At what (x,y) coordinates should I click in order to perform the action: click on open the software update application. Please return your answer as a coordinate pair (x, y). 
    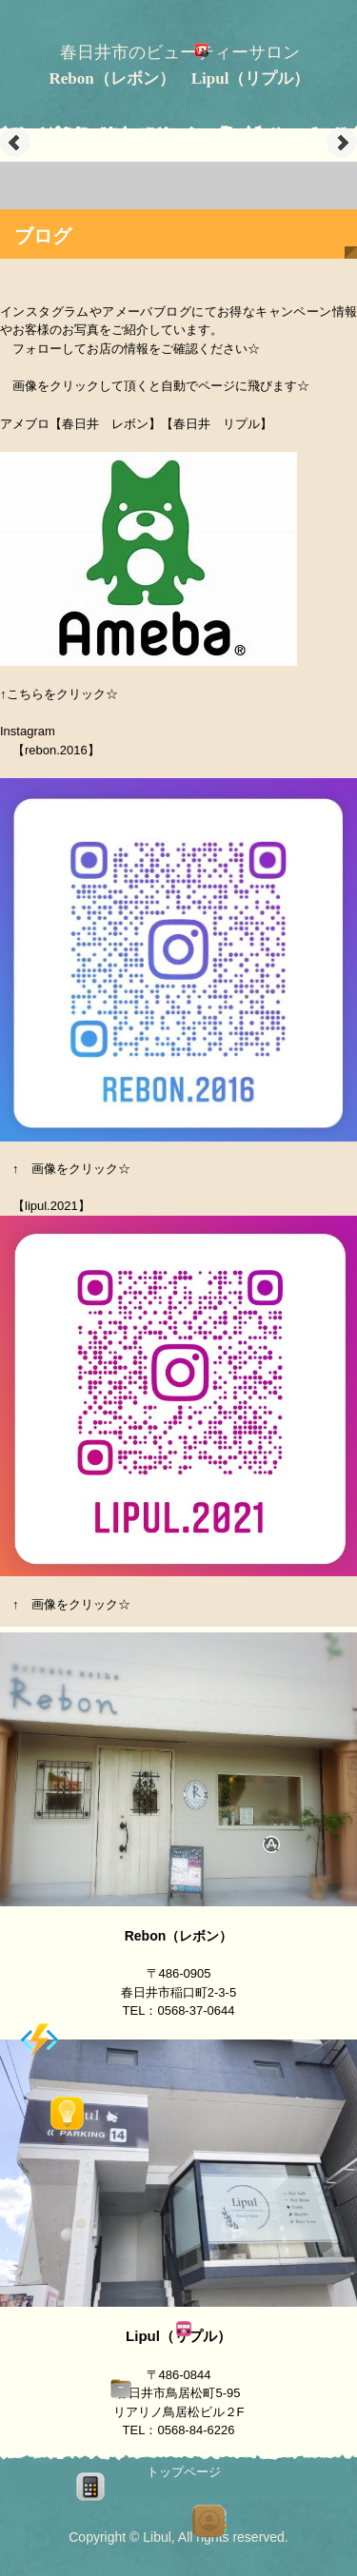
    Looking at the image, I should click on (271, 1844).